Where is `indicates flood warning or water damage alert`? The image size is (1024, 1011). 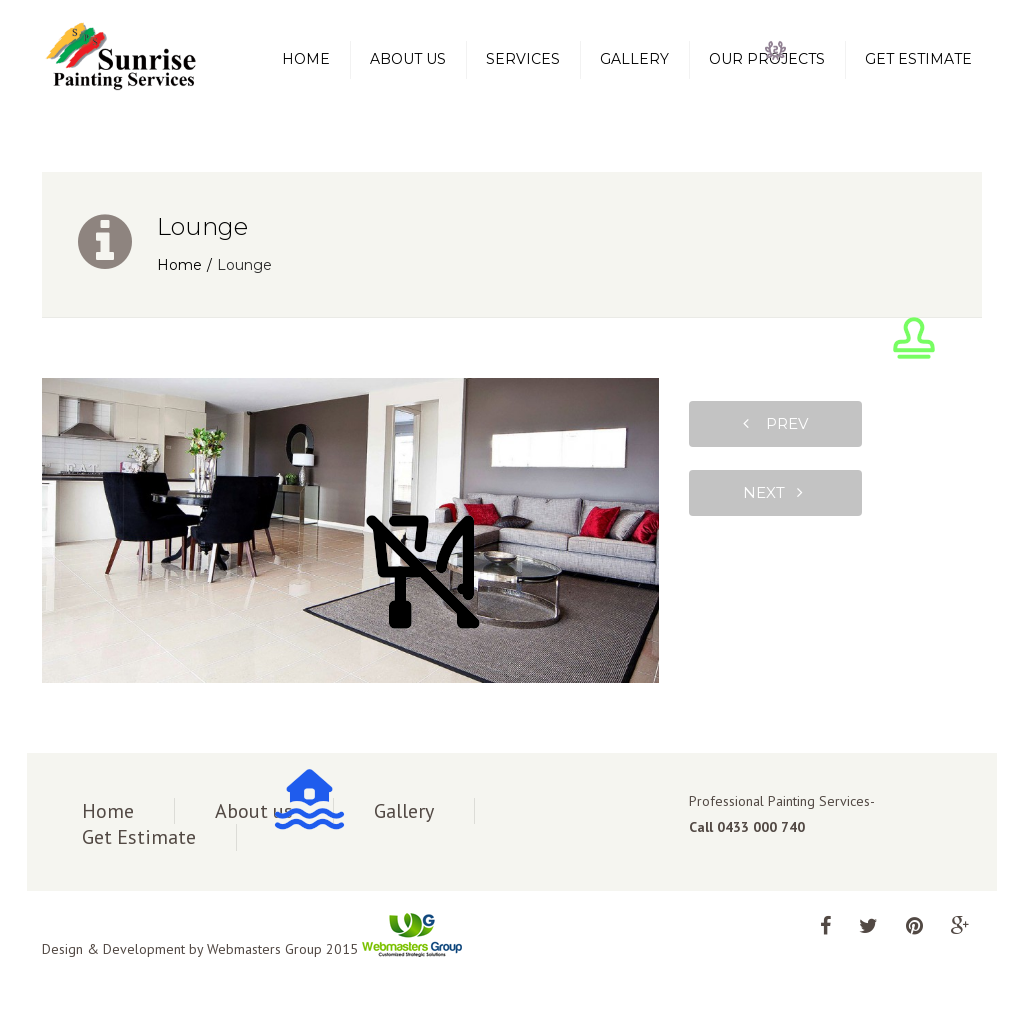 indicates flood warning or water damage alert is located at coordinates (309, 797).